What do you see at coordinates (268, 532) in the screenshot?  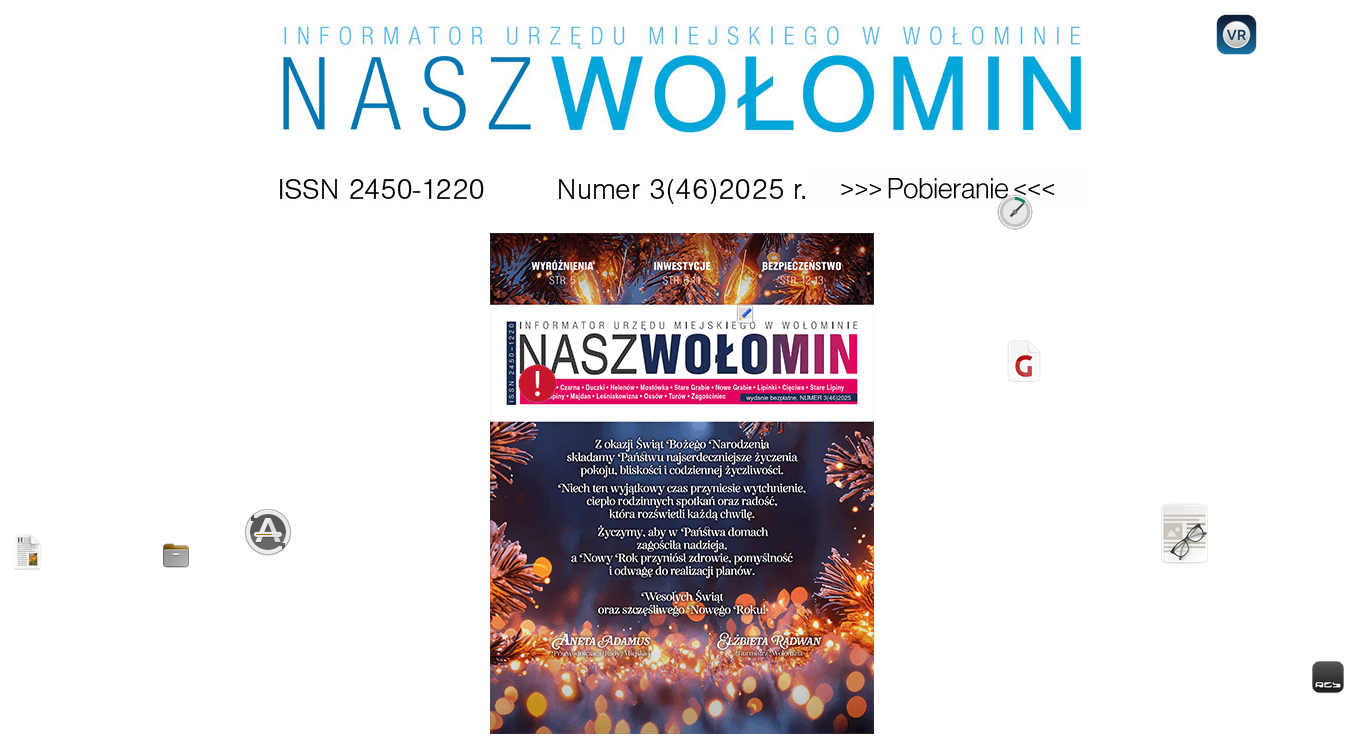 I see `open the software update application` at bounding box center [268, 532].